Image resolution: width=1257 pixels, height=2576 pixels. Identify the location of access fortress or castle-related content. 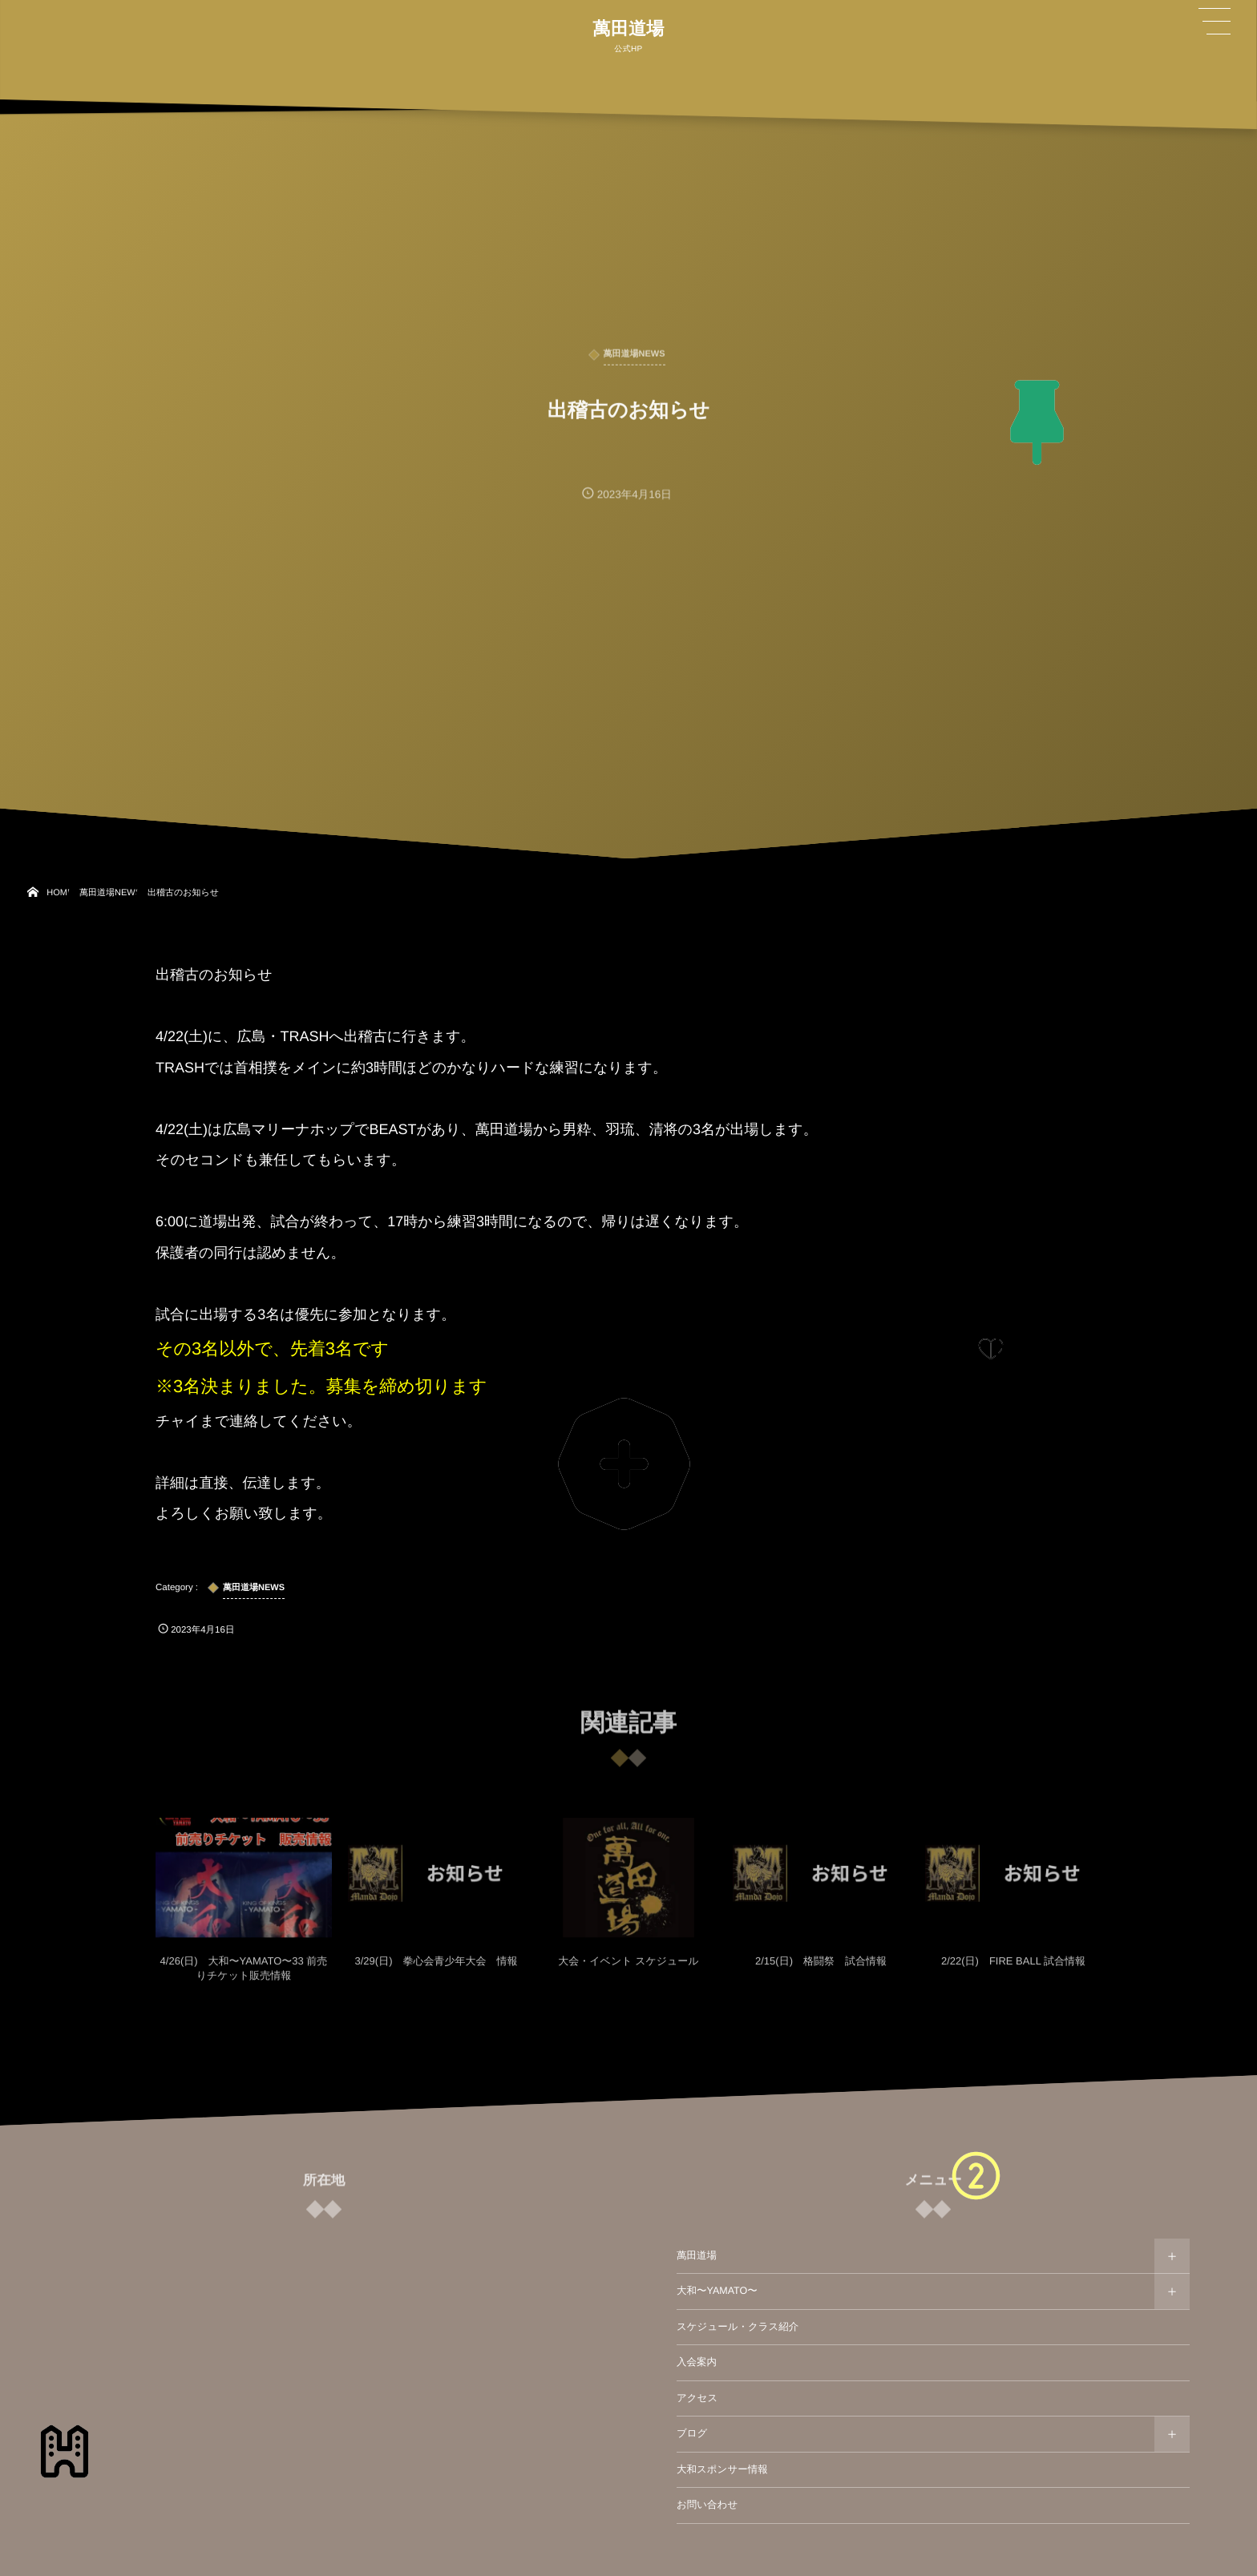
(64, 2451).